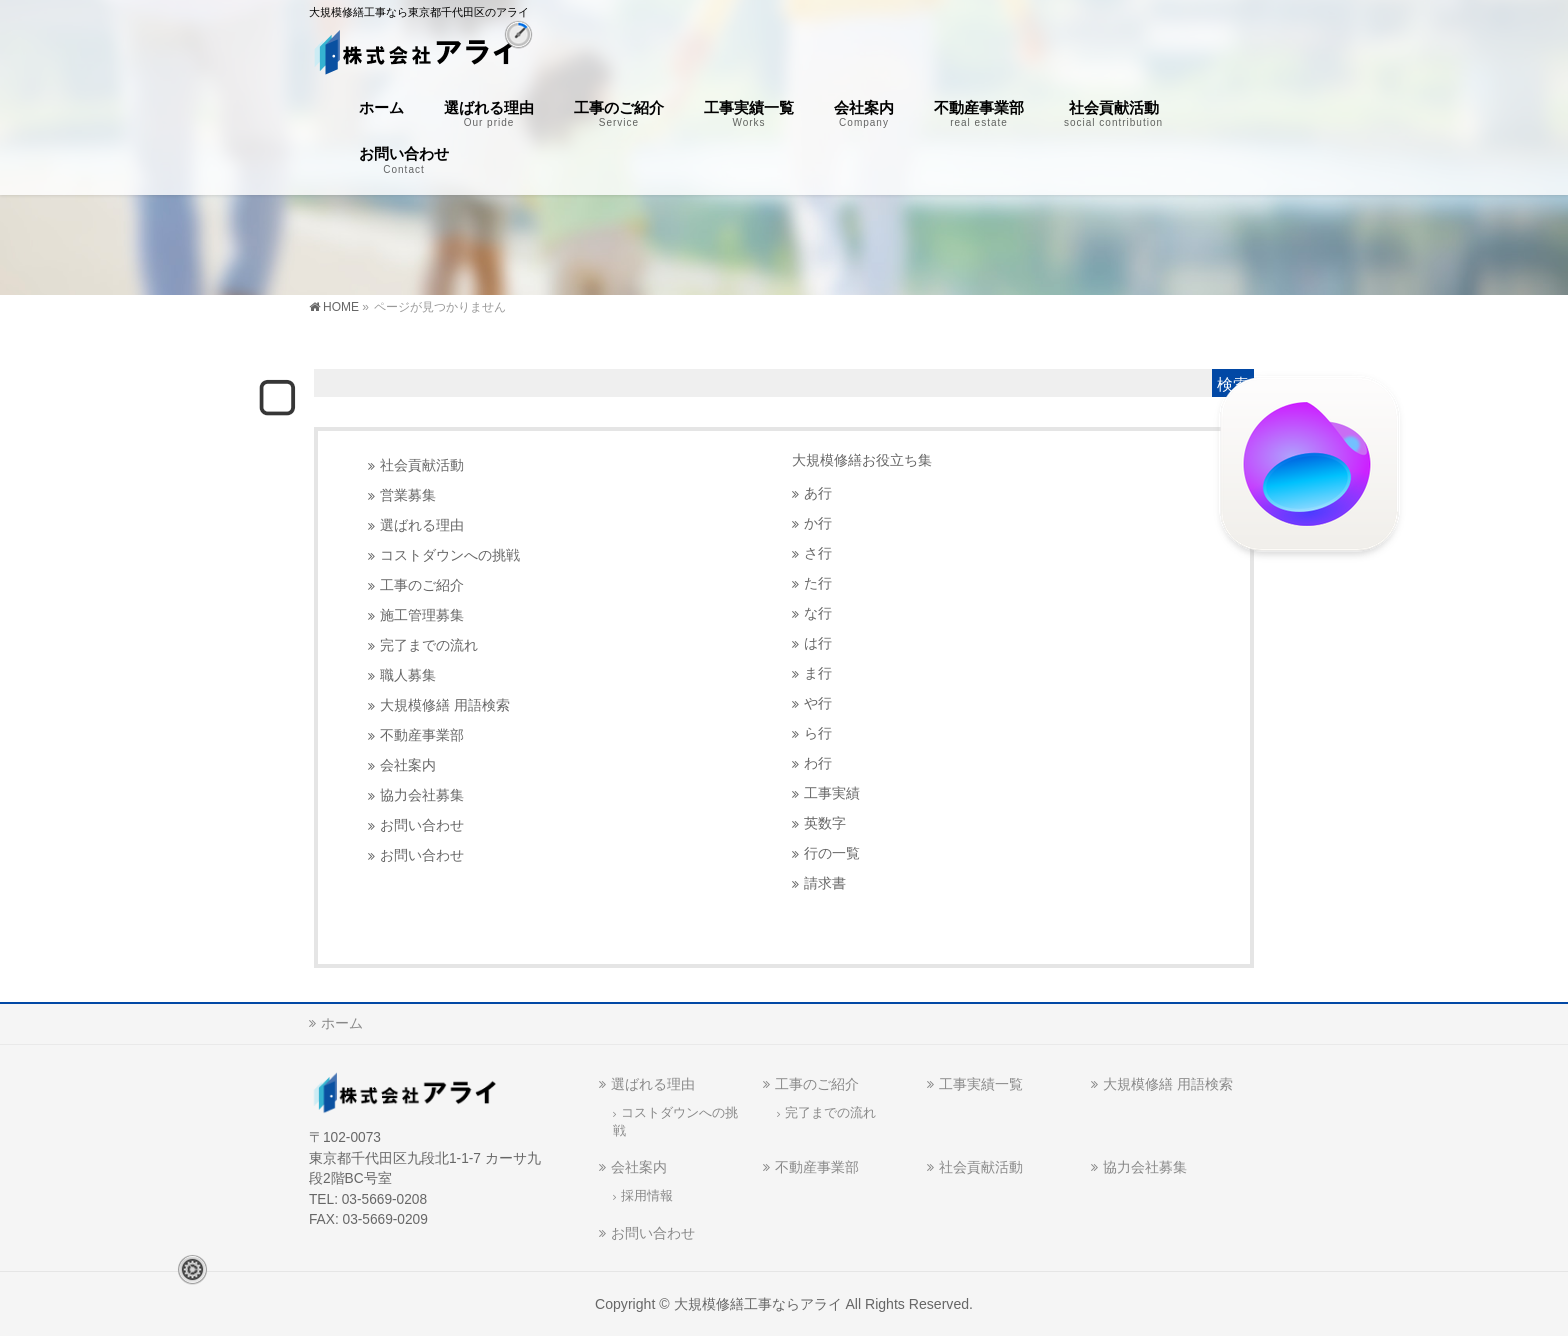 The height and width of the screenshot is (1336, 1568). I want to click on empty checkbox or selection state, so click(267, 407).